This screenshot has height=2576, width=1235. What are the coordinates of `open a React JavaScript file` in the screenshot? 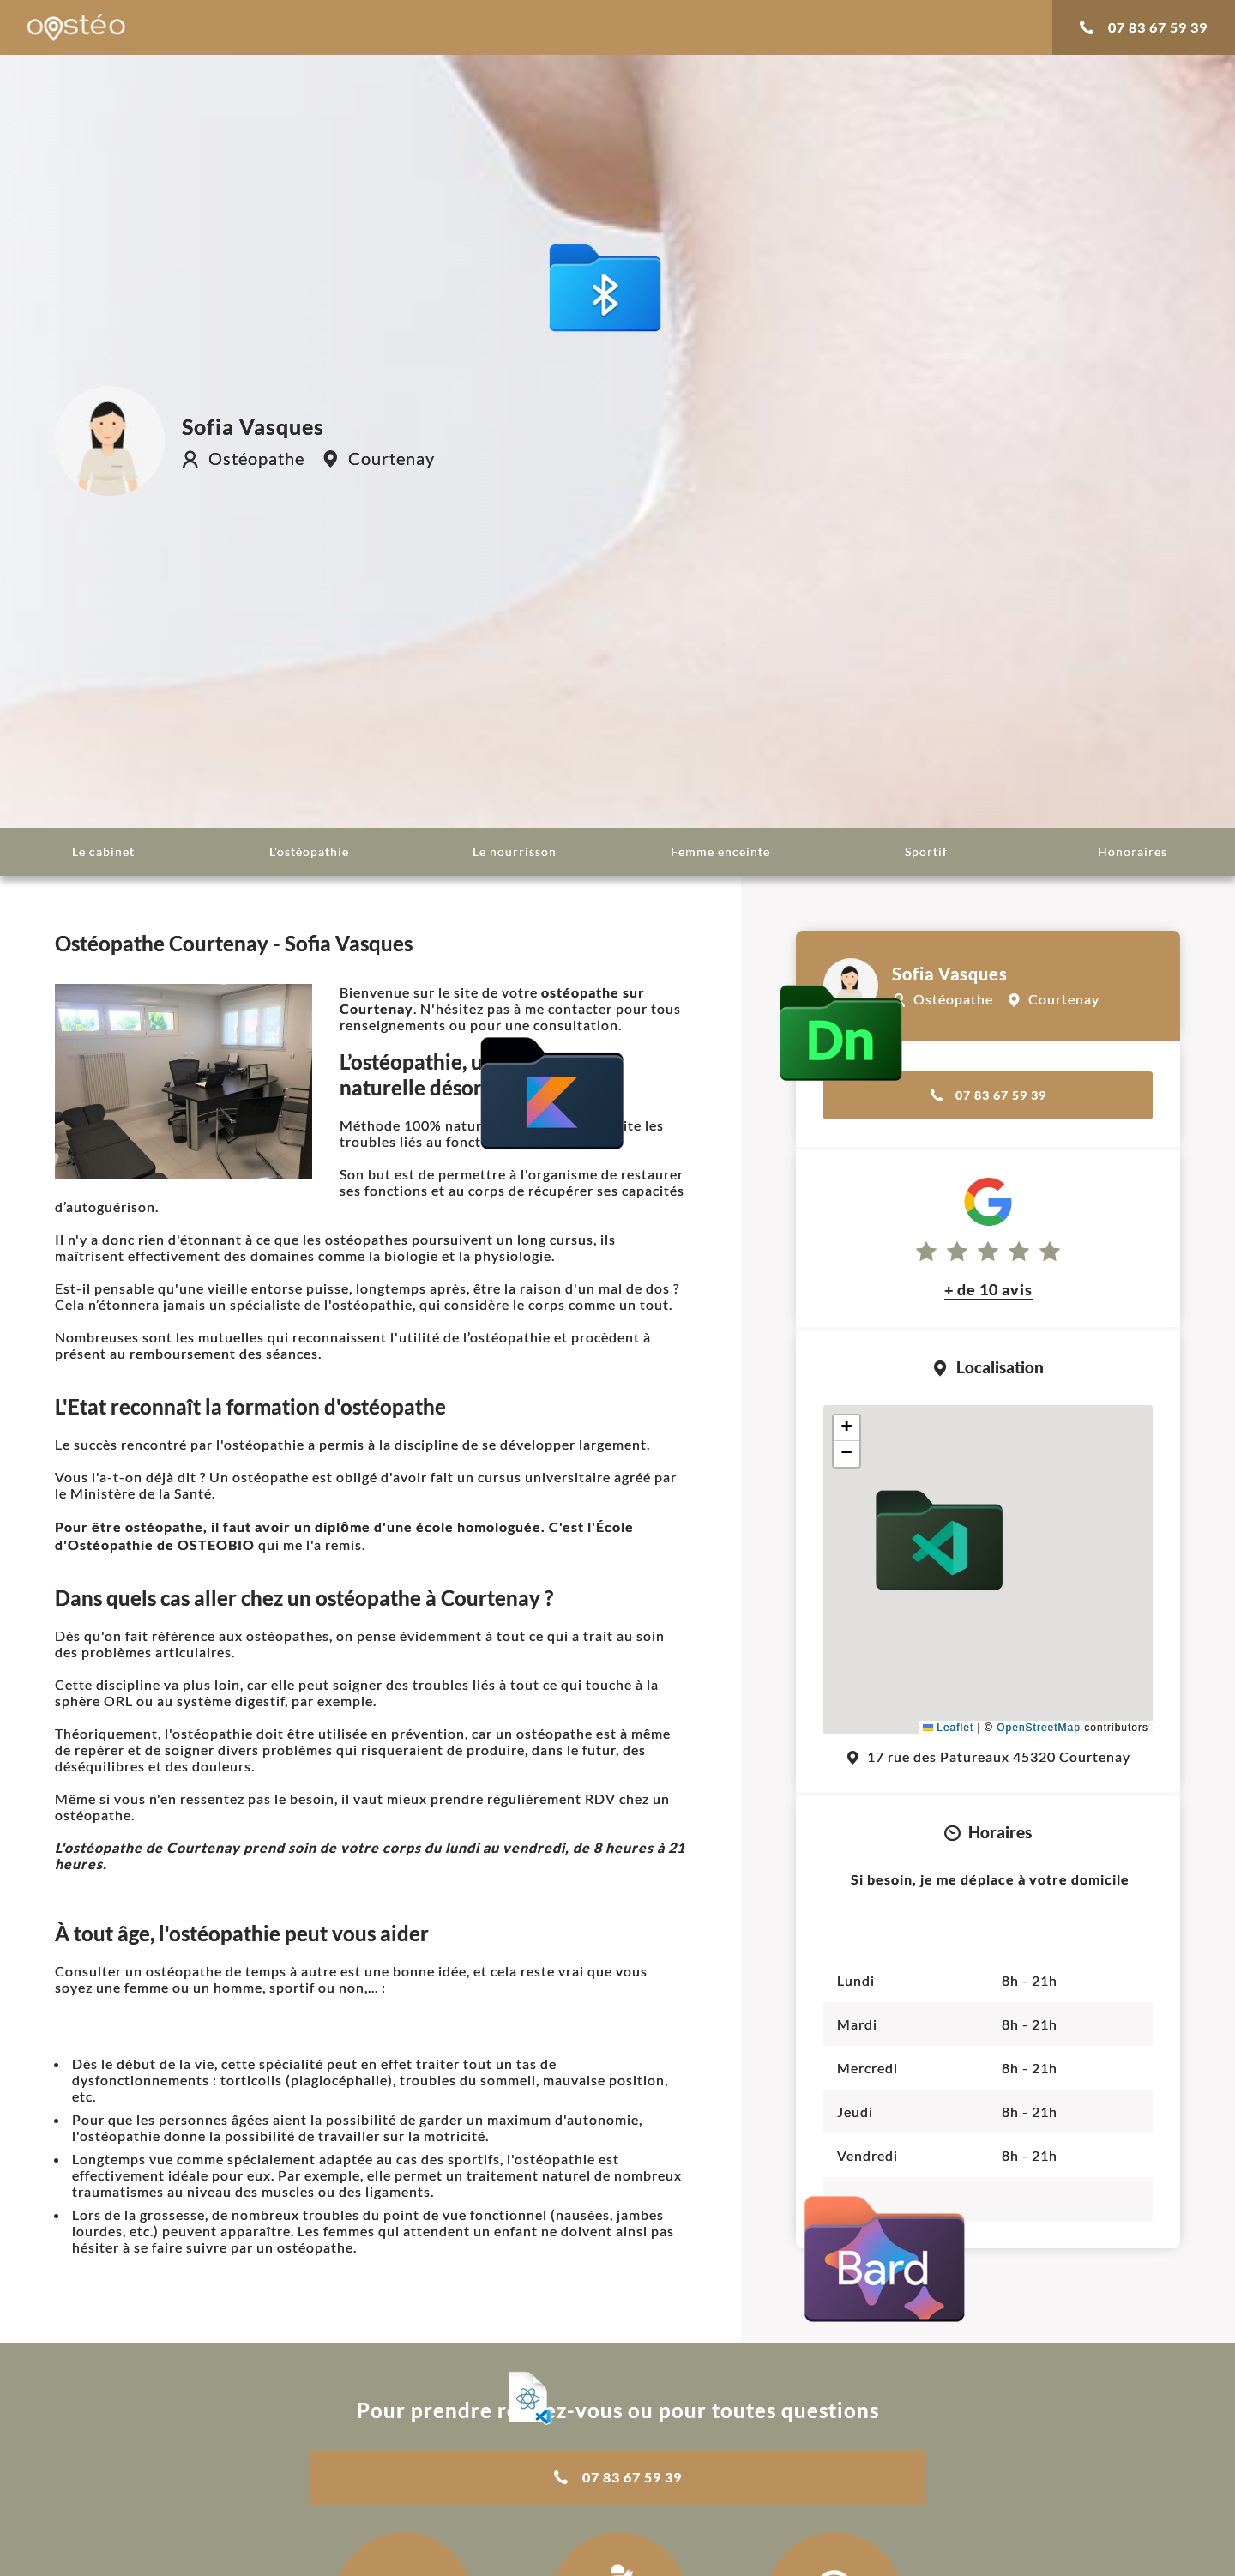 It's located at (527, 2398).